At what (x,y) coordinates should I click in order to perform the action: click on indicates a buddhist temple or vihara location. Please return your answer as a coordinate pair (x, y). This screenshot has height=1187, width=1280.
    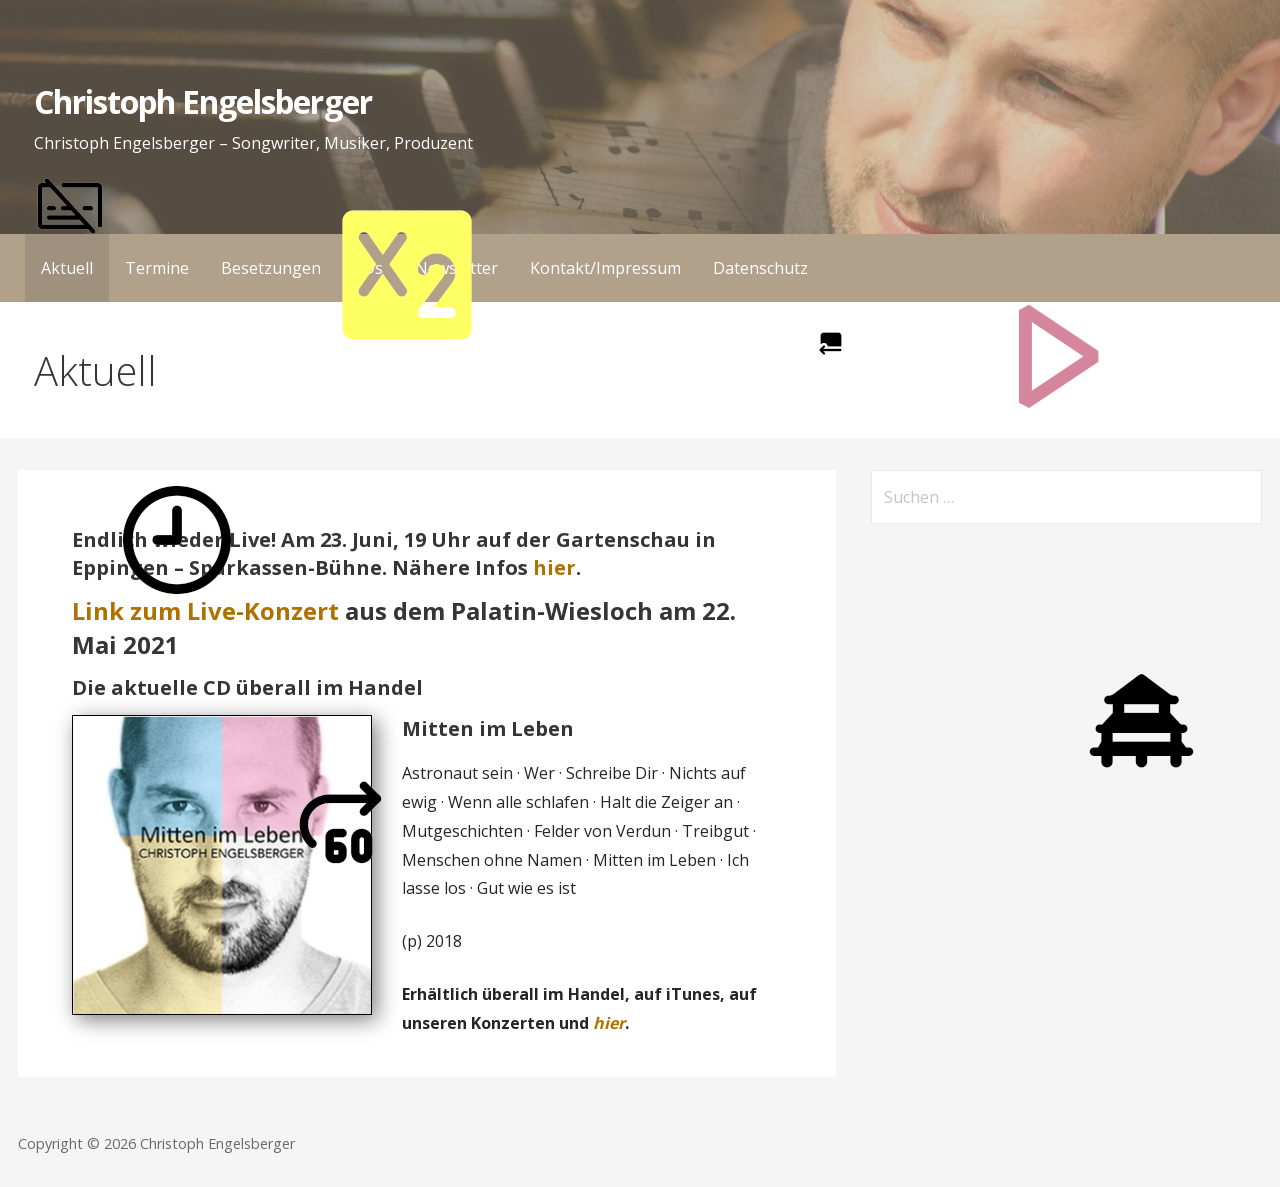
    Looking at the image, I should click on (1141, 721).